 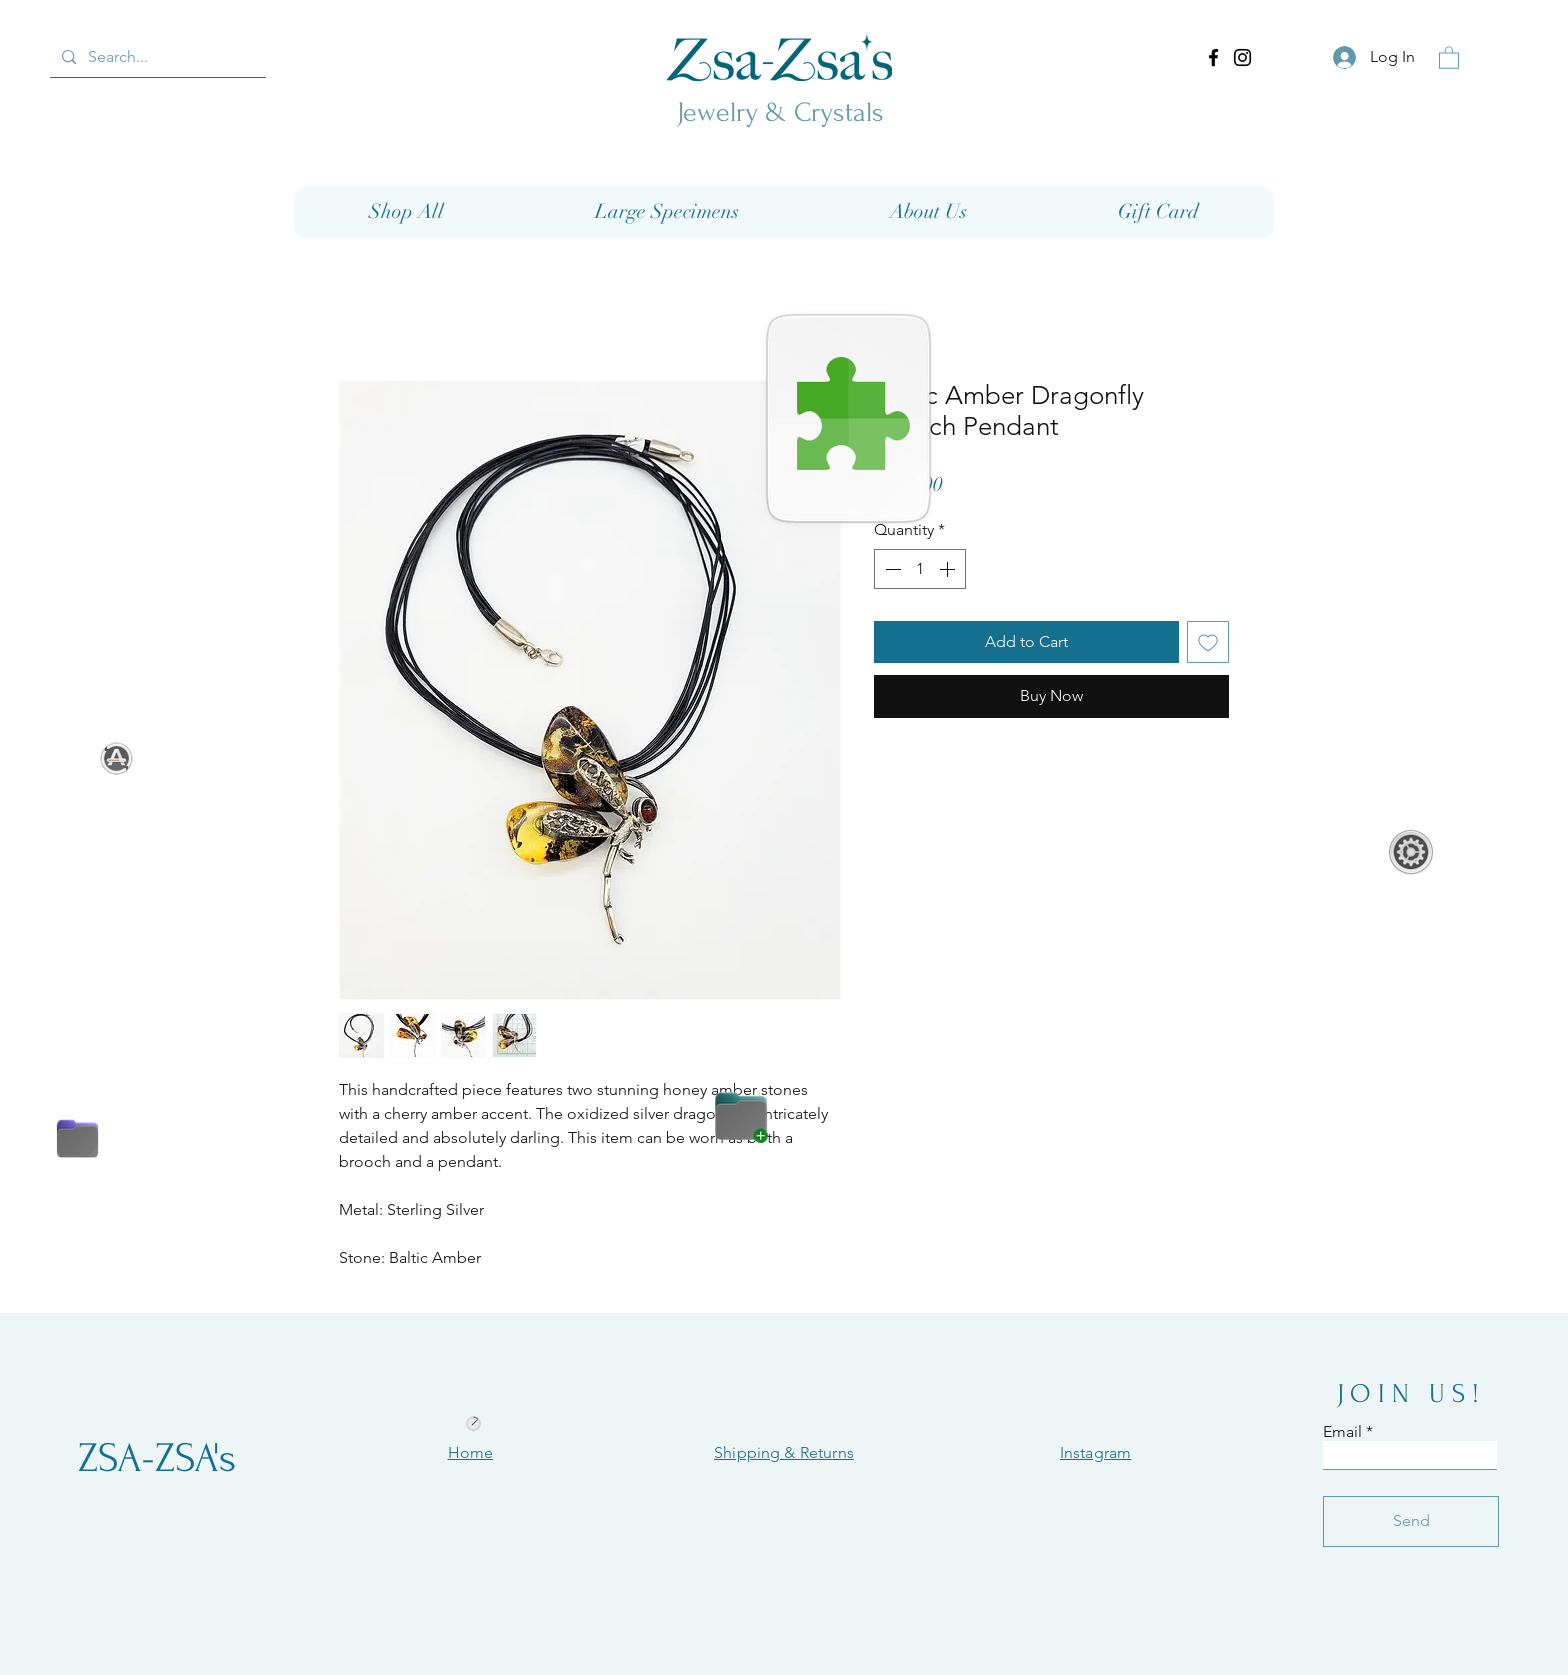 What do you see at coordinates (741, 1116) in the screenshot?
I see `create a new folder` at bounding box center [741, 1116].